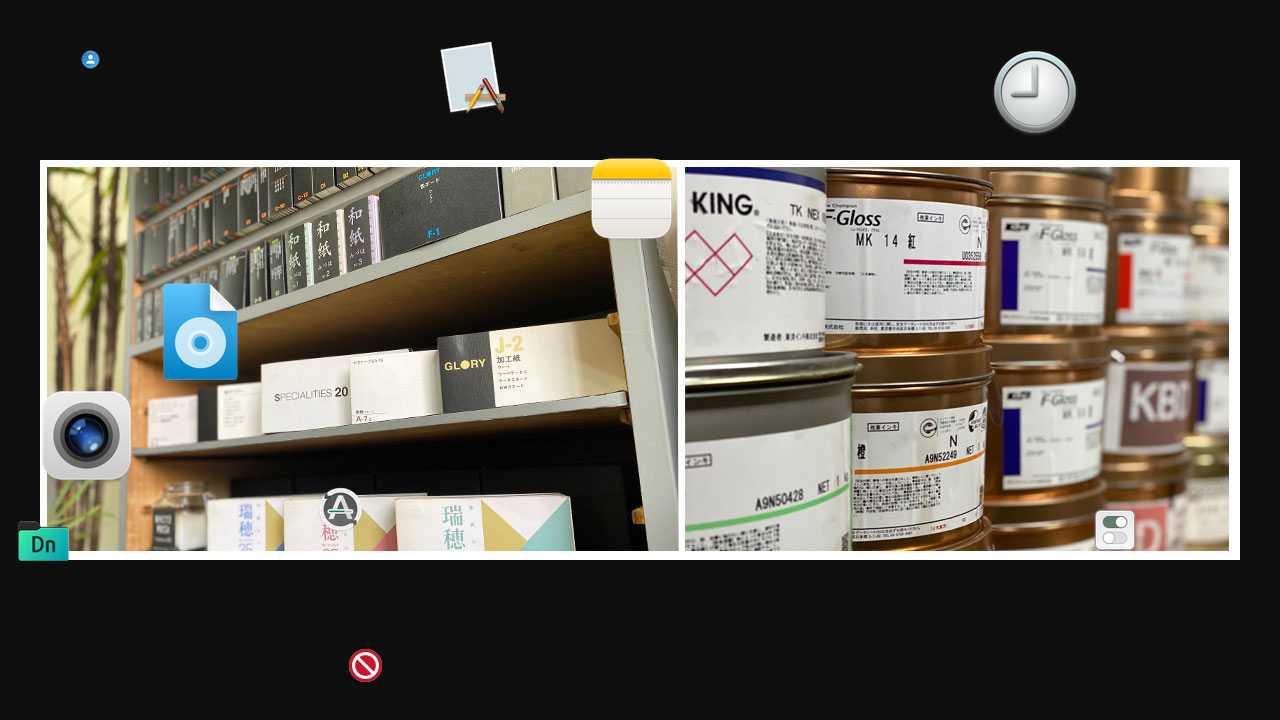 This screenshot has height=720, width=1280. Describe the element at coordinates (1115, 530) in the screenshot. I see `open unity tweak tool settings` at that location.